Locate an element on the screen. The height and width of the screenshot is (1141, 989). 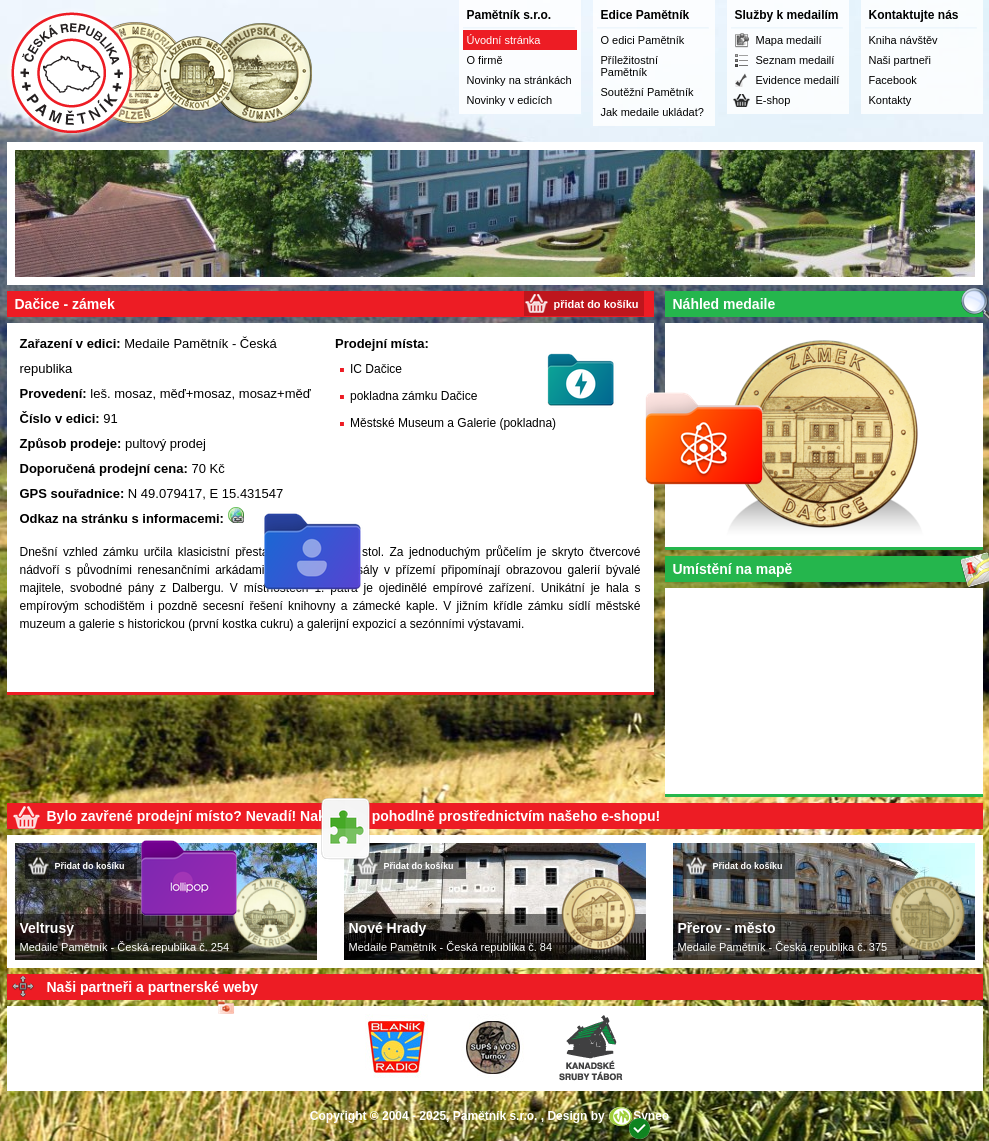
an addon or extension file type is located at coordinates (345, 828).